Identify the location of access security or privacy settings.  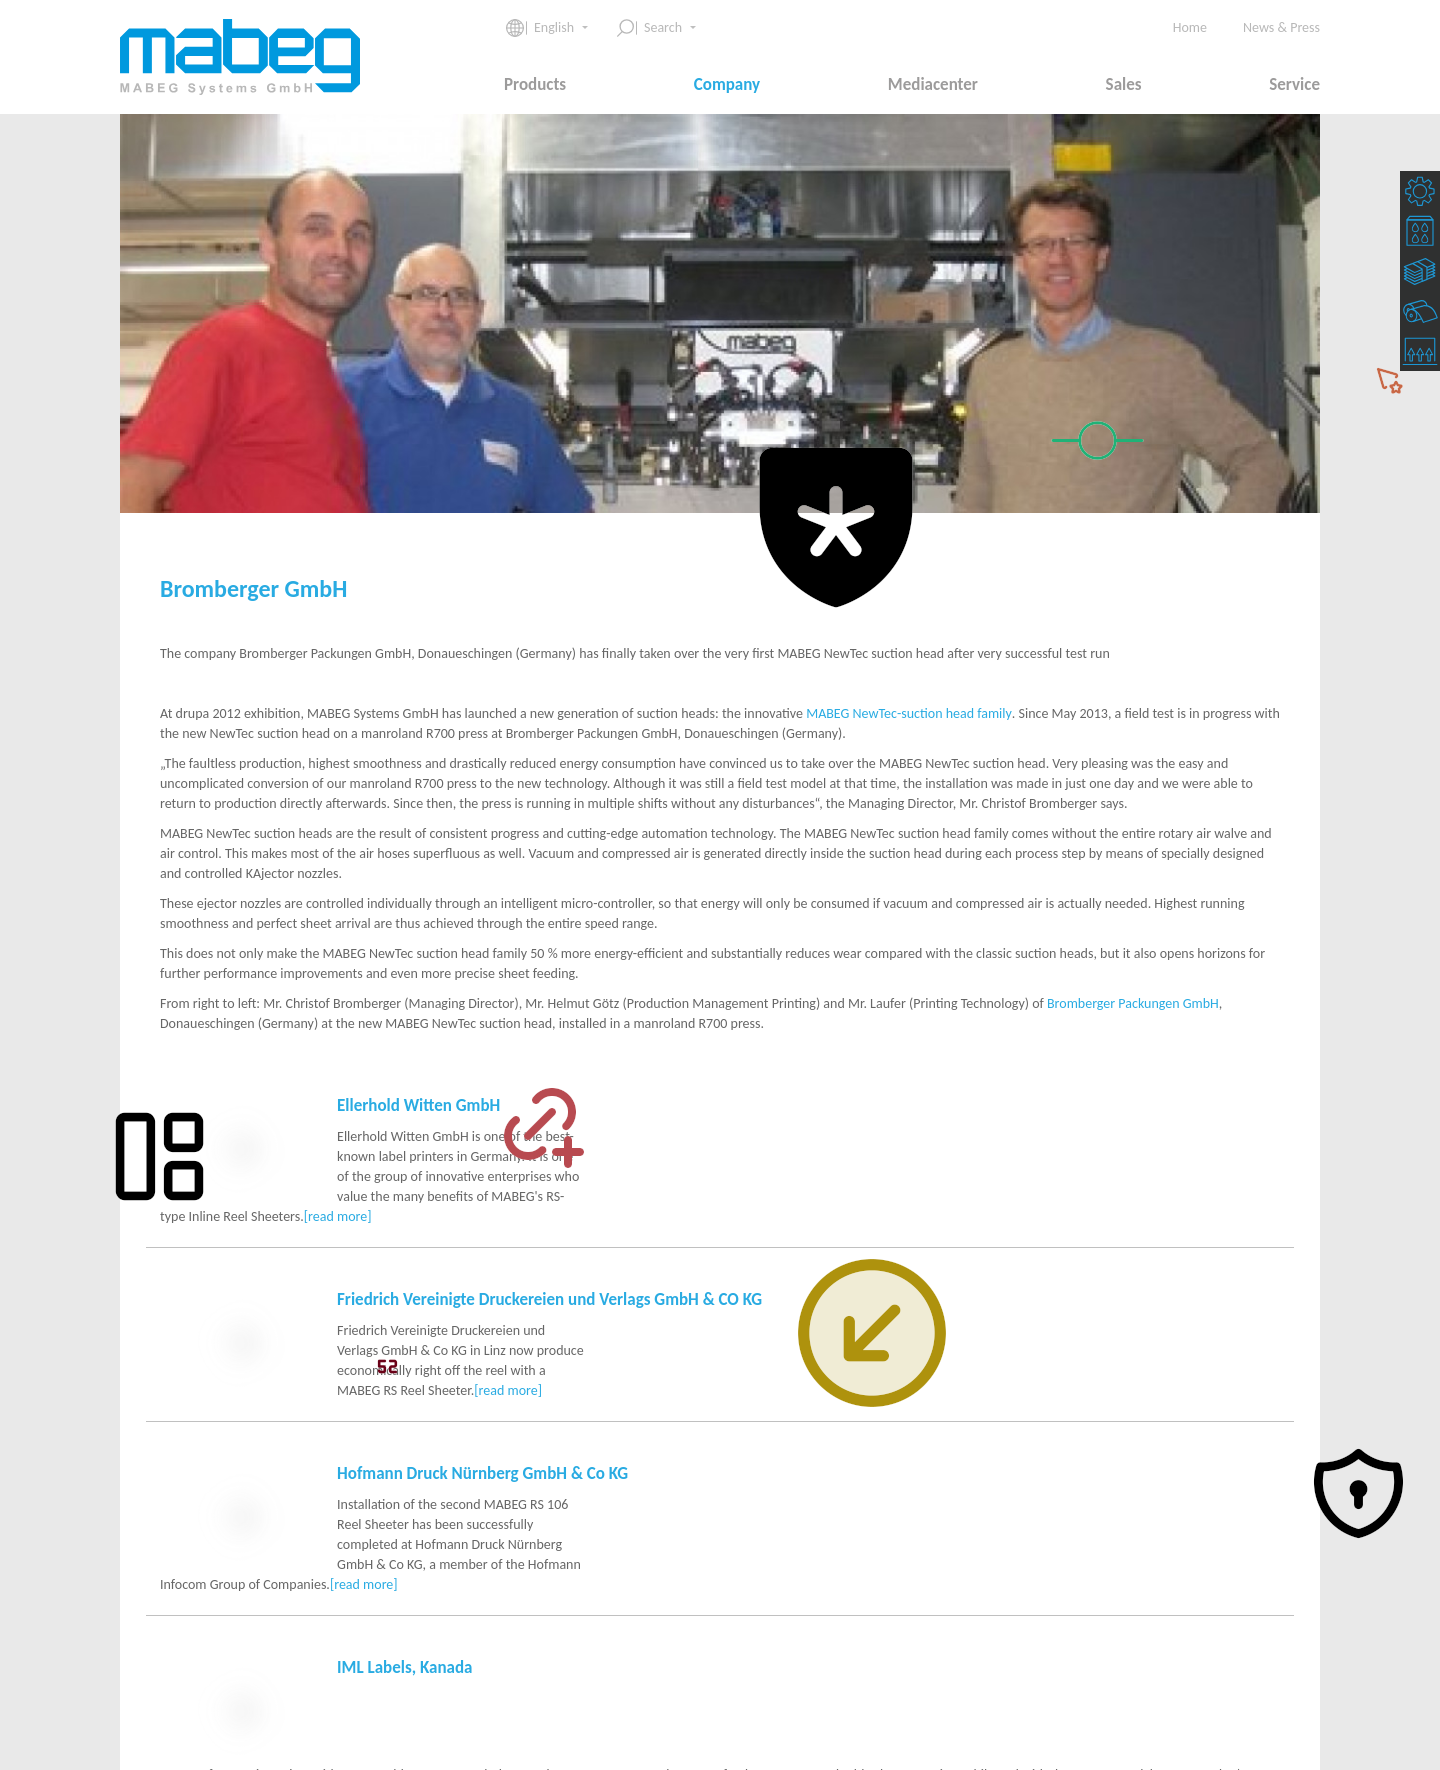
(1358, 1493).